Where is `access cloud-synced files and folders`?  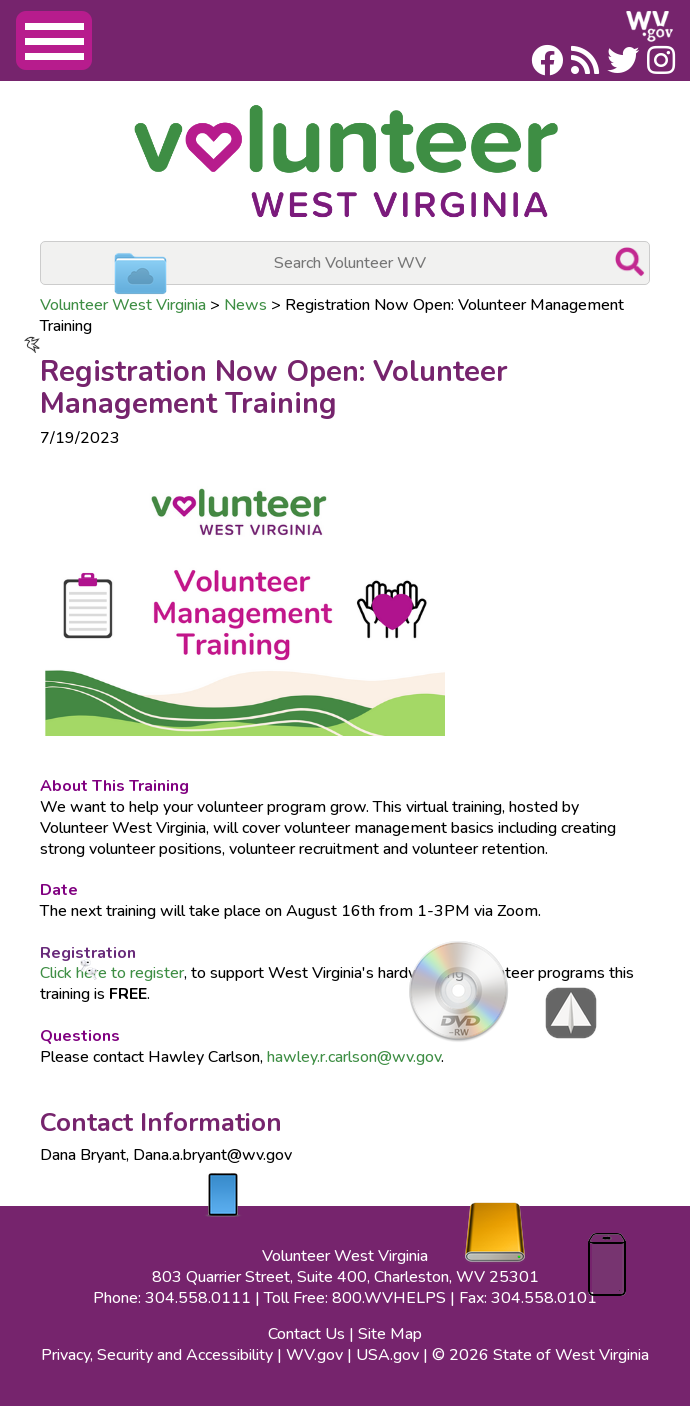
access cloud-synced files and folders is located at coordinates (140, 273).